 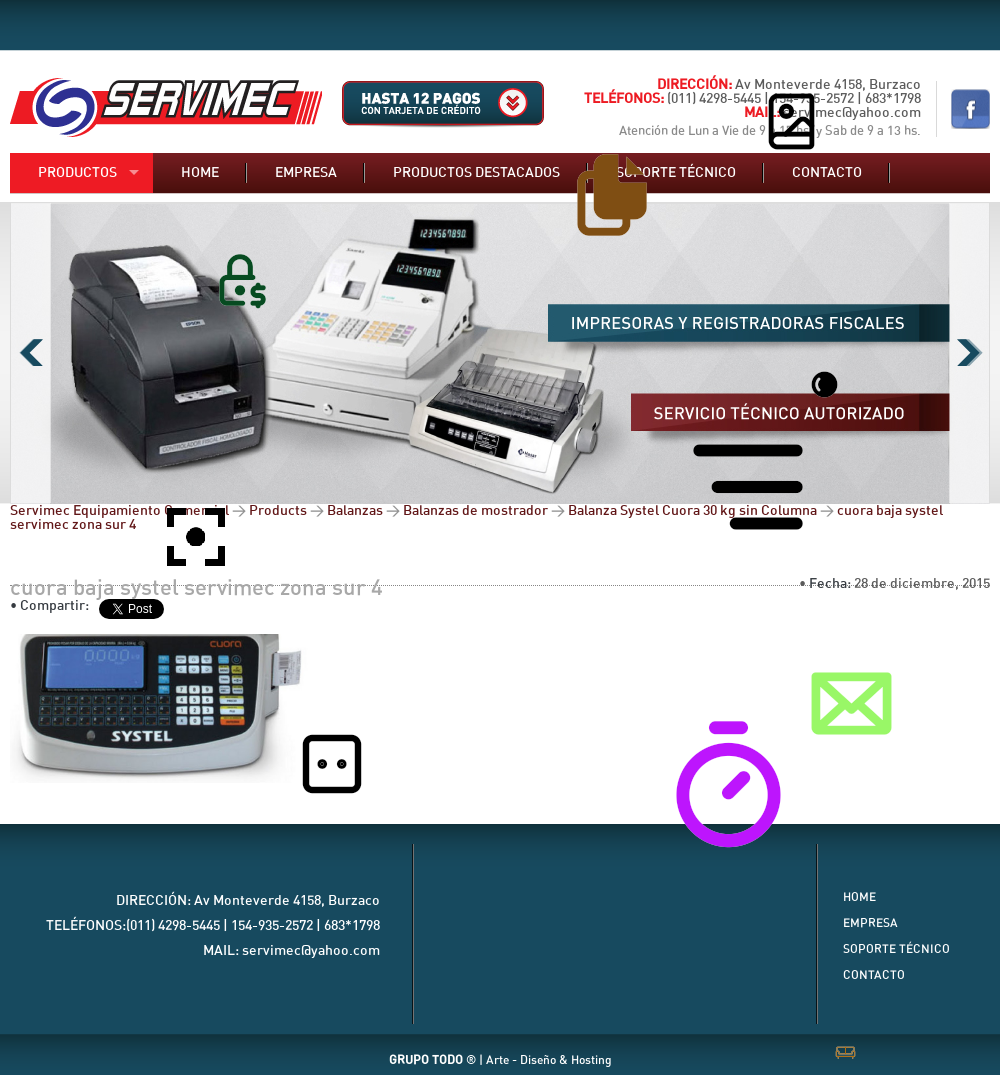 I want to click on browse furniture or home decor items, so click(x=845, y=1052).